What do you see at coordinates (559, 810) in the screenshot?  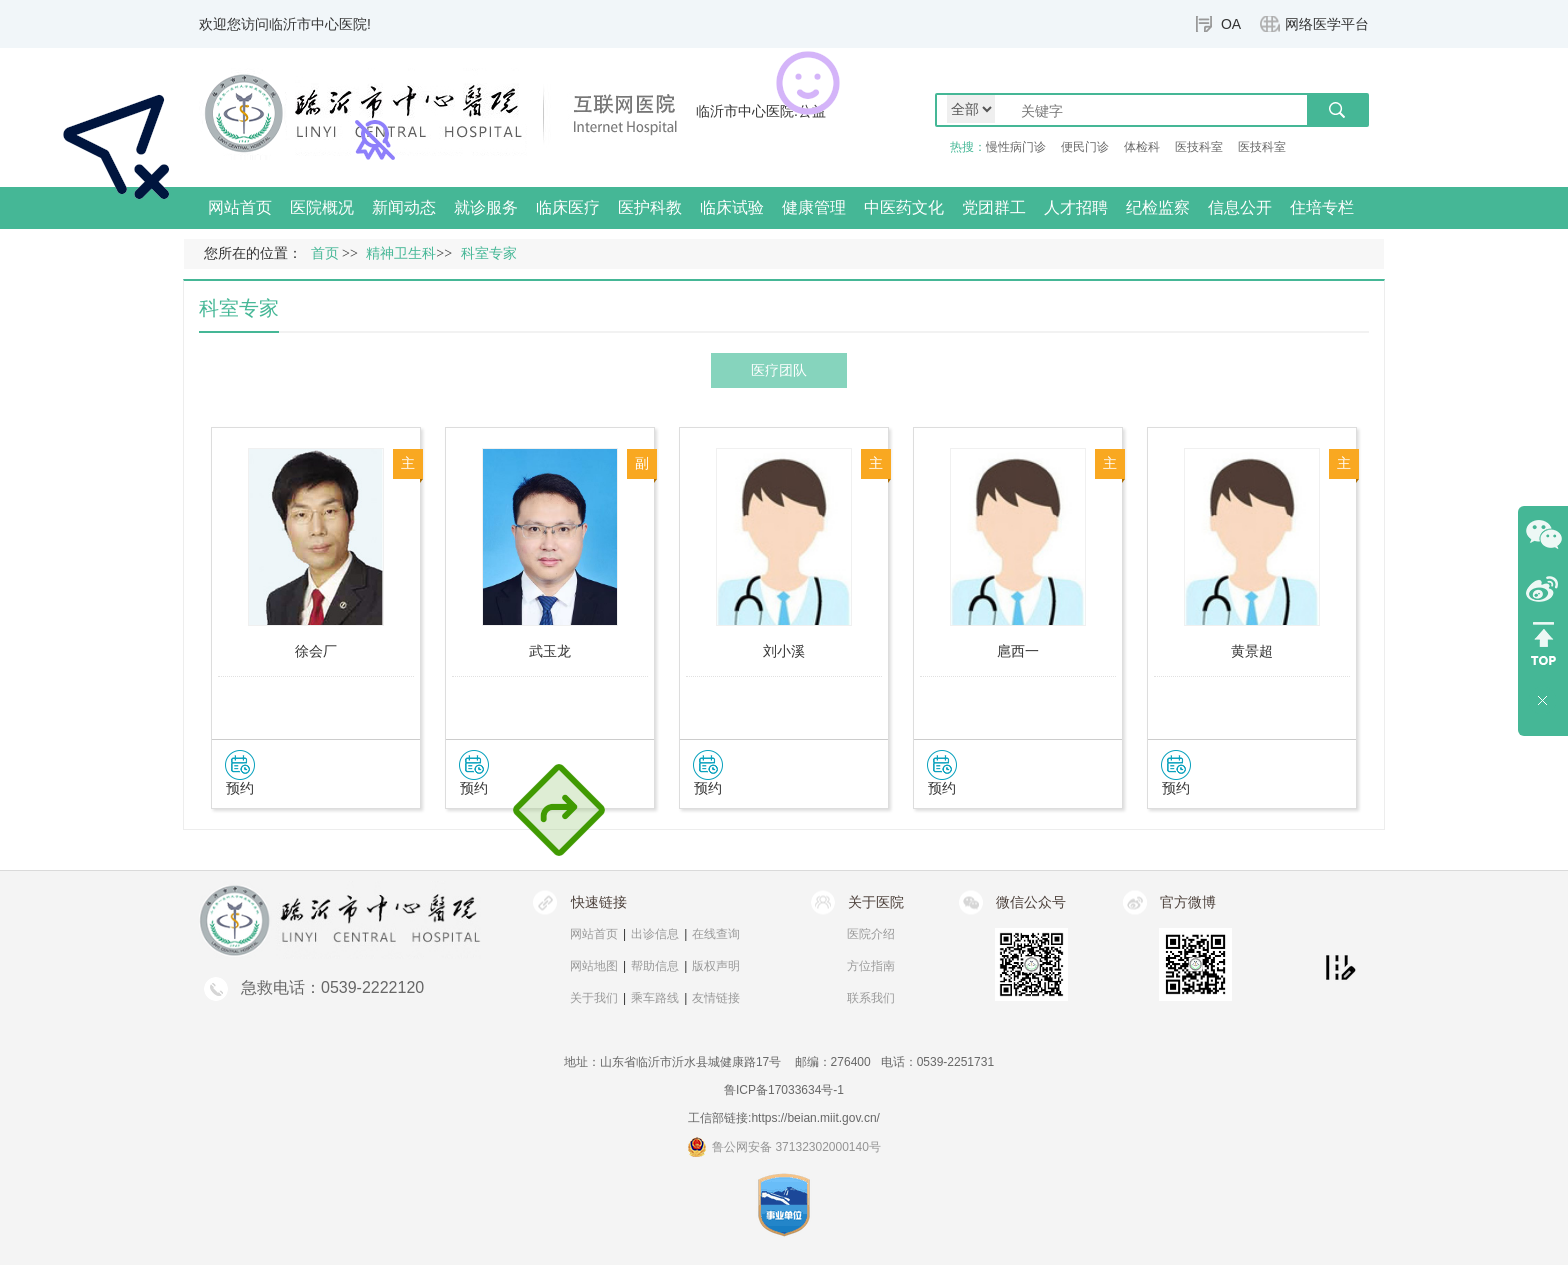 I see `indicates a turn or direction in navigation` at bounding box center [559, 810].